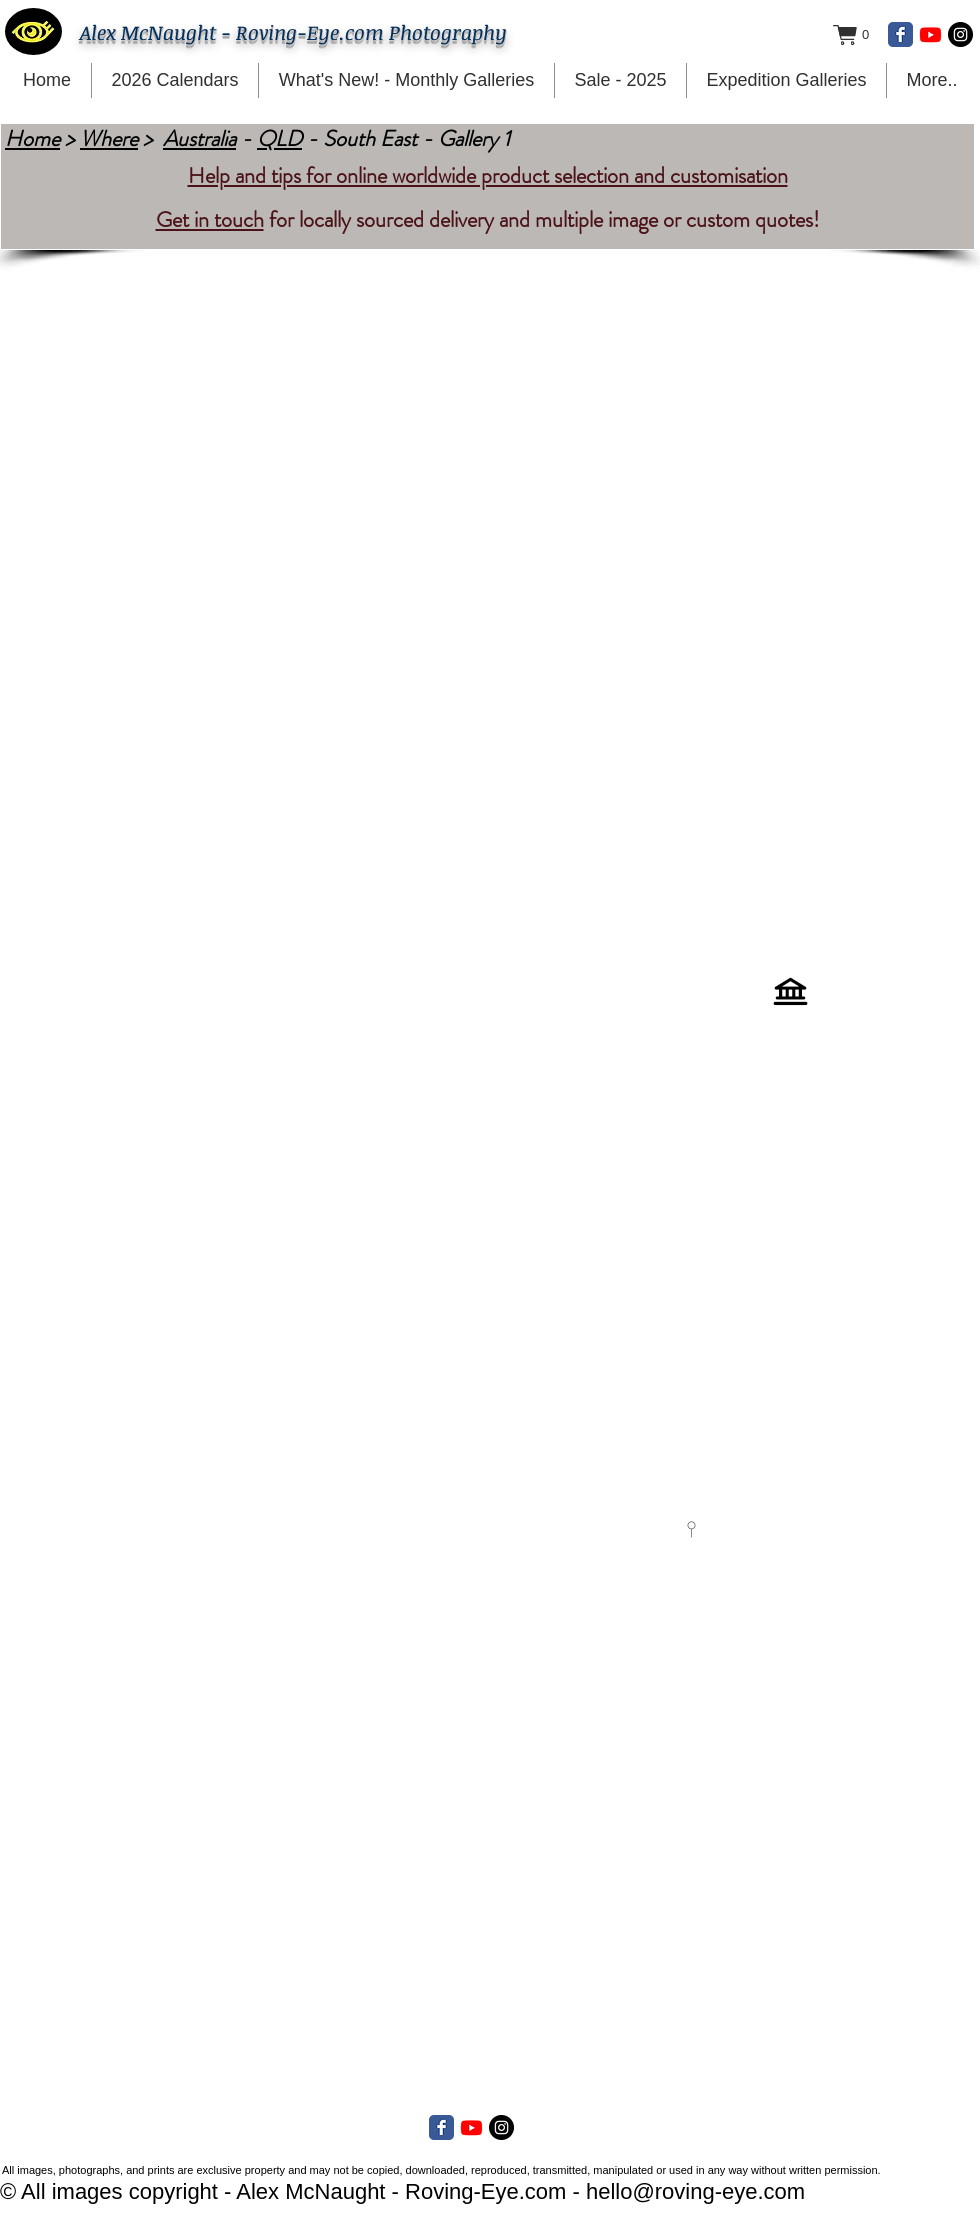 The height and width of the screenshot is (2222, 980). I want to click on access banking or financial services, so click(790, 992).